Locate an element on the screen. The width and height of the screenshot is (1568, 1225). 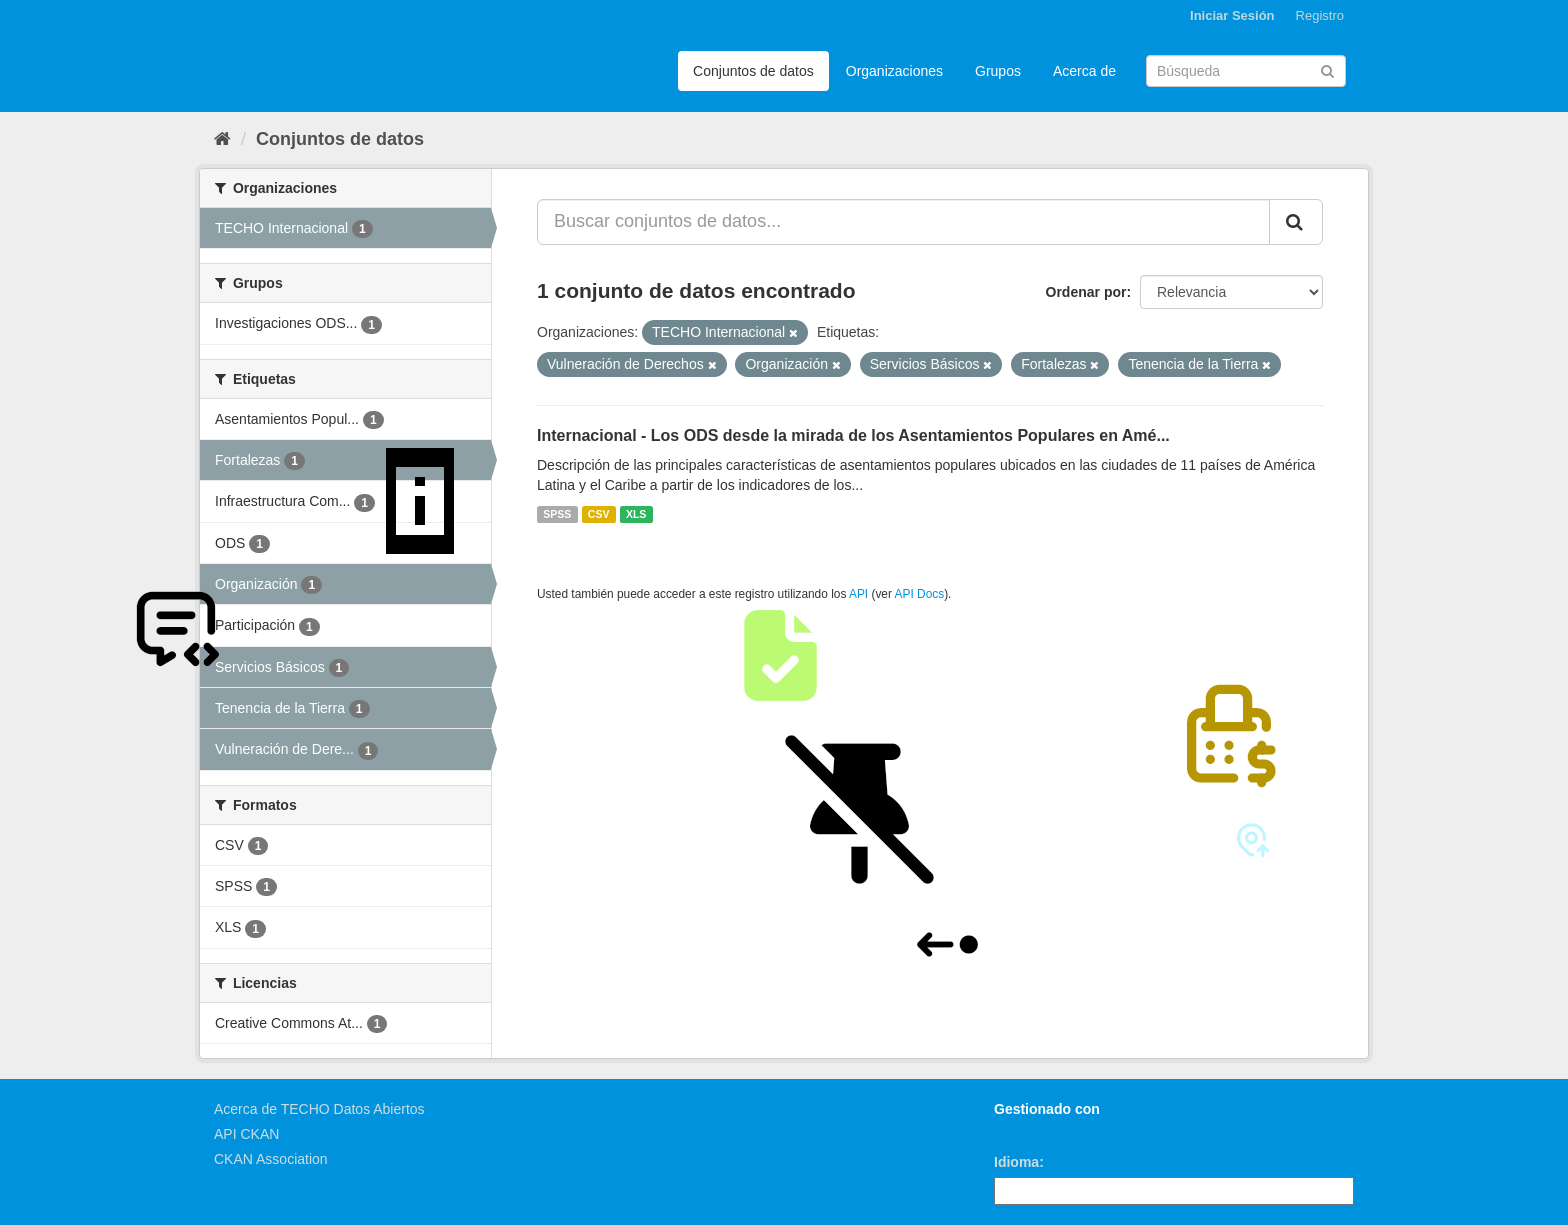
move a location pin upward on the map is located at coordinates (1251, 839).